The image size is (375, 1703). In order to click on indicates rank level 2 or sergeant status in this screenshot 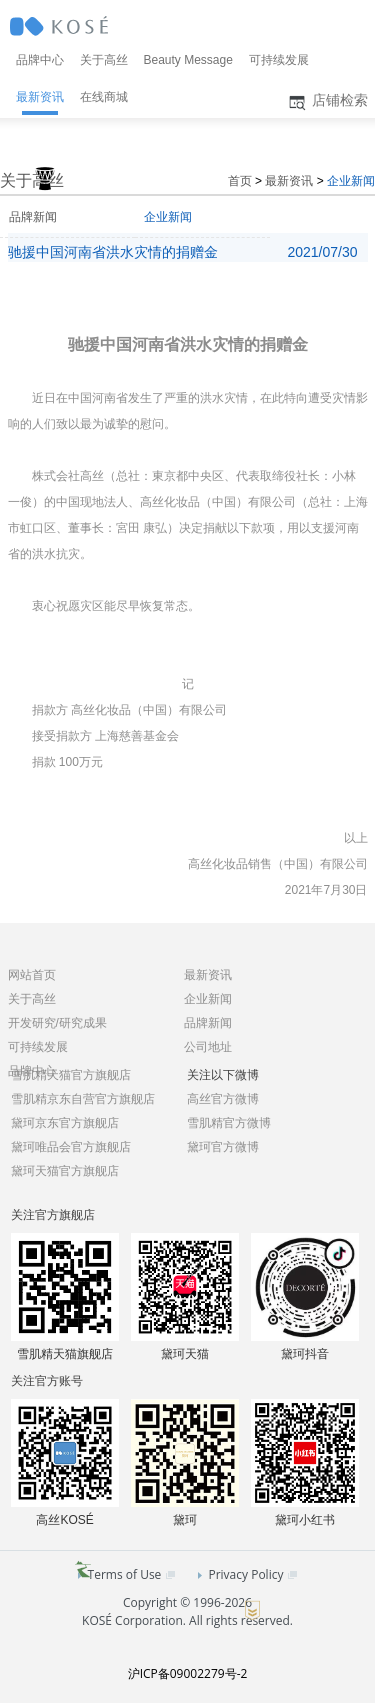, I will do `click(252, 1610)`.